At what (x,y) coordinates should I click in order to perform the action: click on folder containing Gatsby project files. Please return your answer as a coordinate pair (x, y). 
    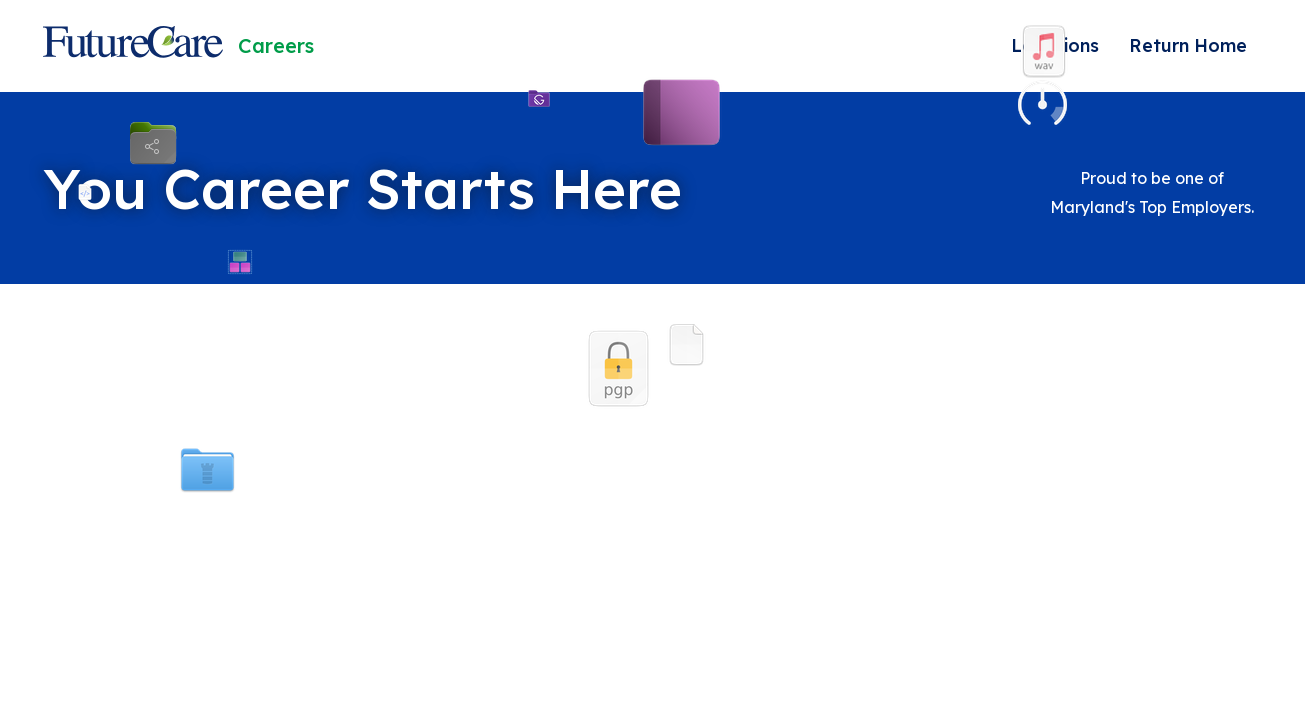
    Looking at the image, I should click on (539, 99).